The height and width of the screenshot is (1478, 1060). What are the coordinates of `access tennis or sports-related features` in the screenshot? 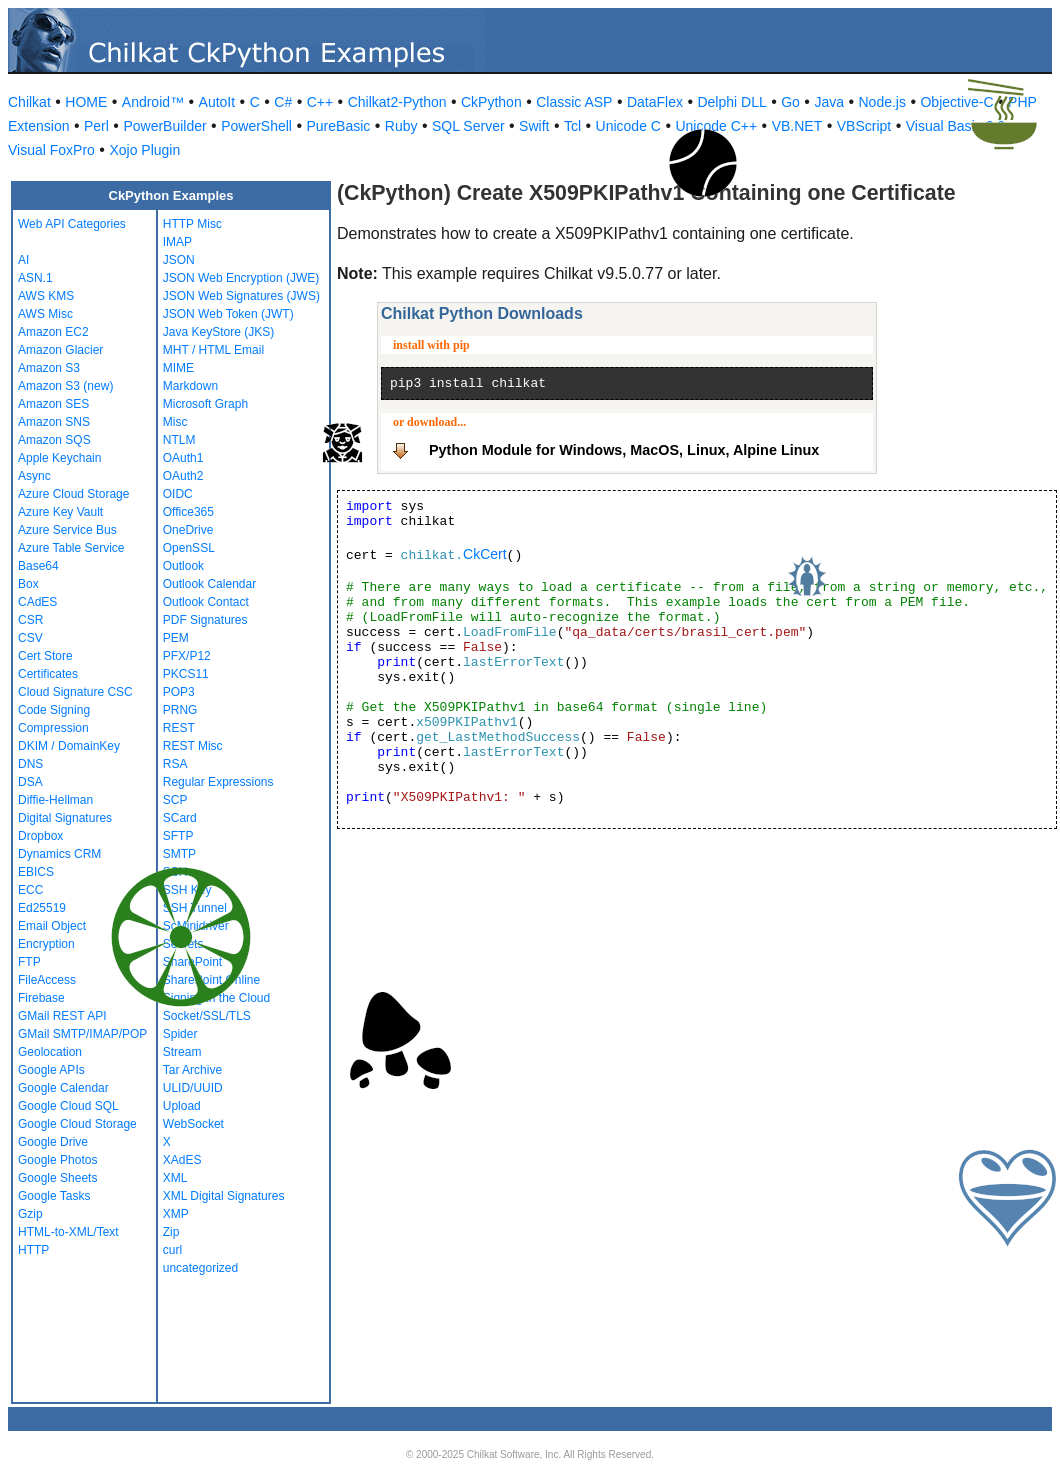 It's located at (703, 163).